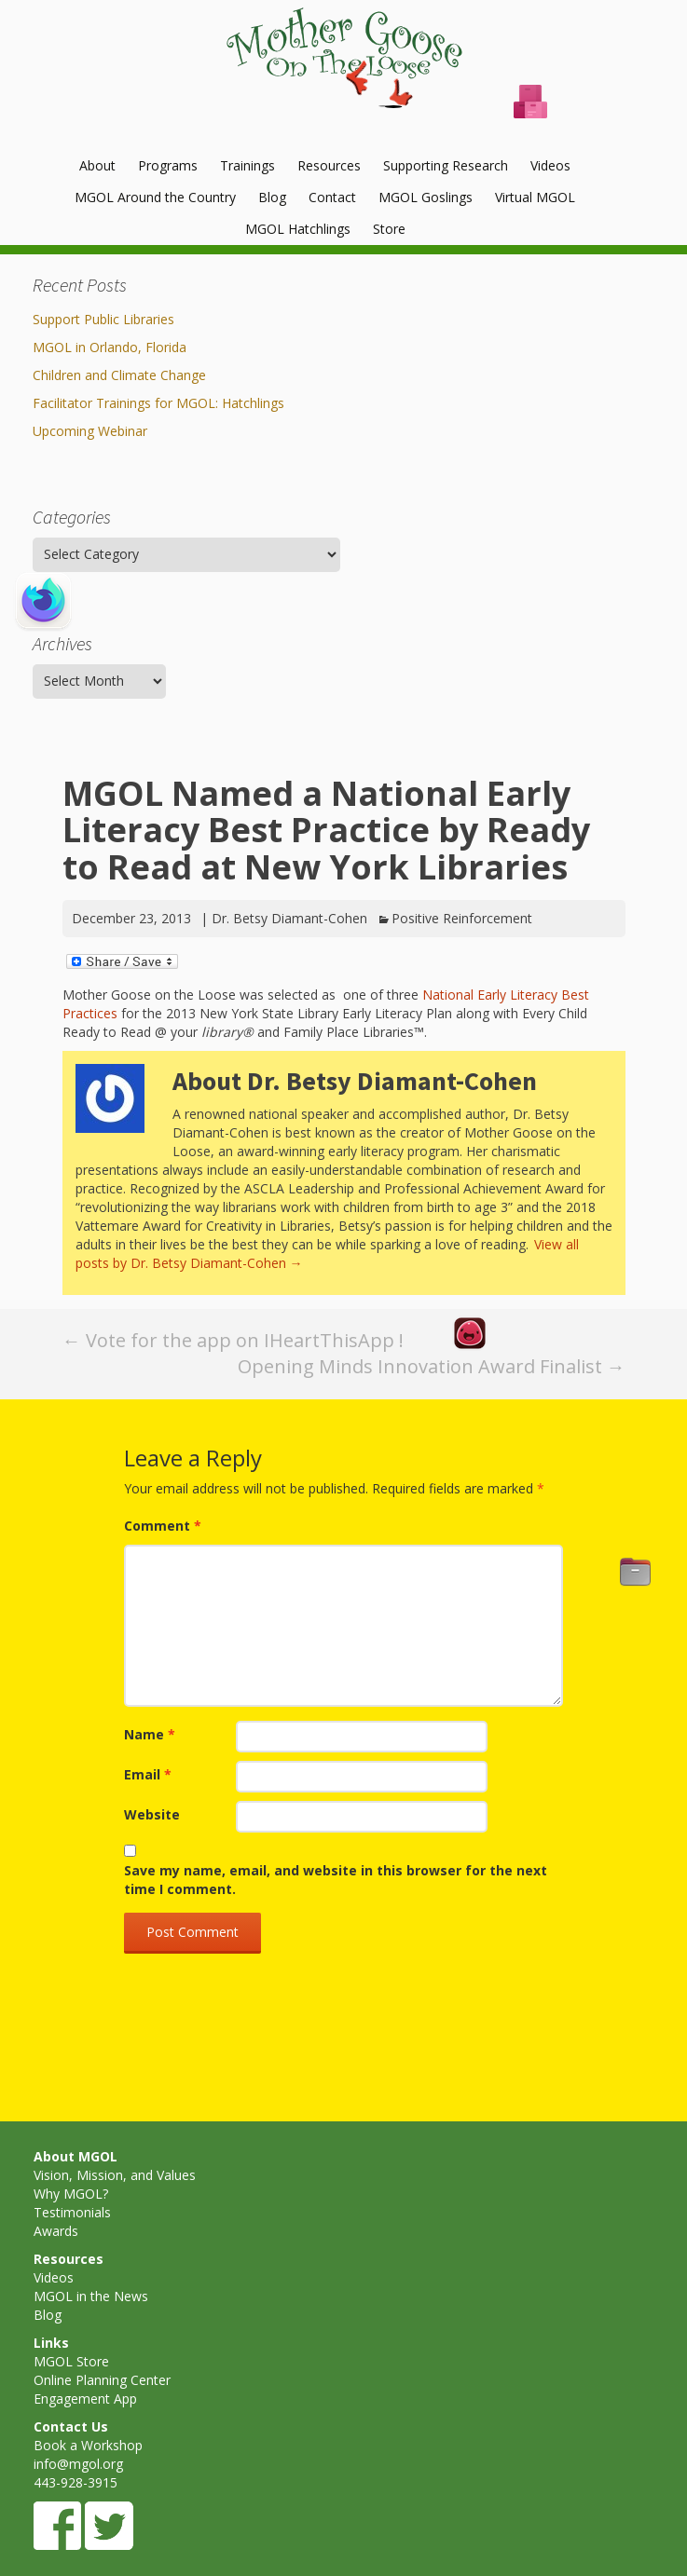 Image resolution: width=687 pixels, height=2576 pixels. Describe the element at coordinates (470, 1333) in the screenshot. I see `launch slime rancher game` at that location.